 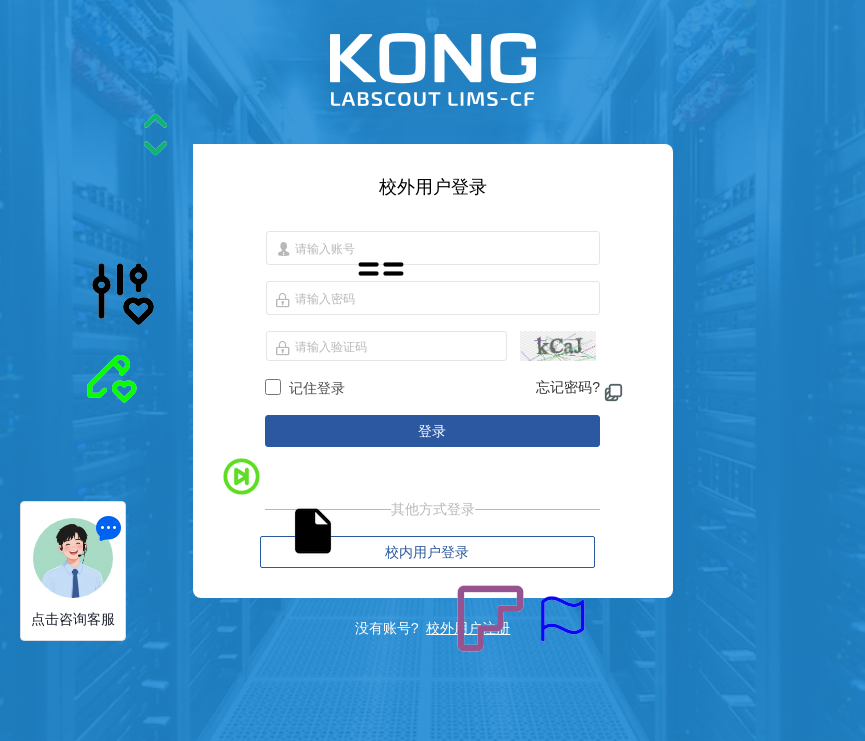 I want to click on access a file or document, so click(x=313, y=531).